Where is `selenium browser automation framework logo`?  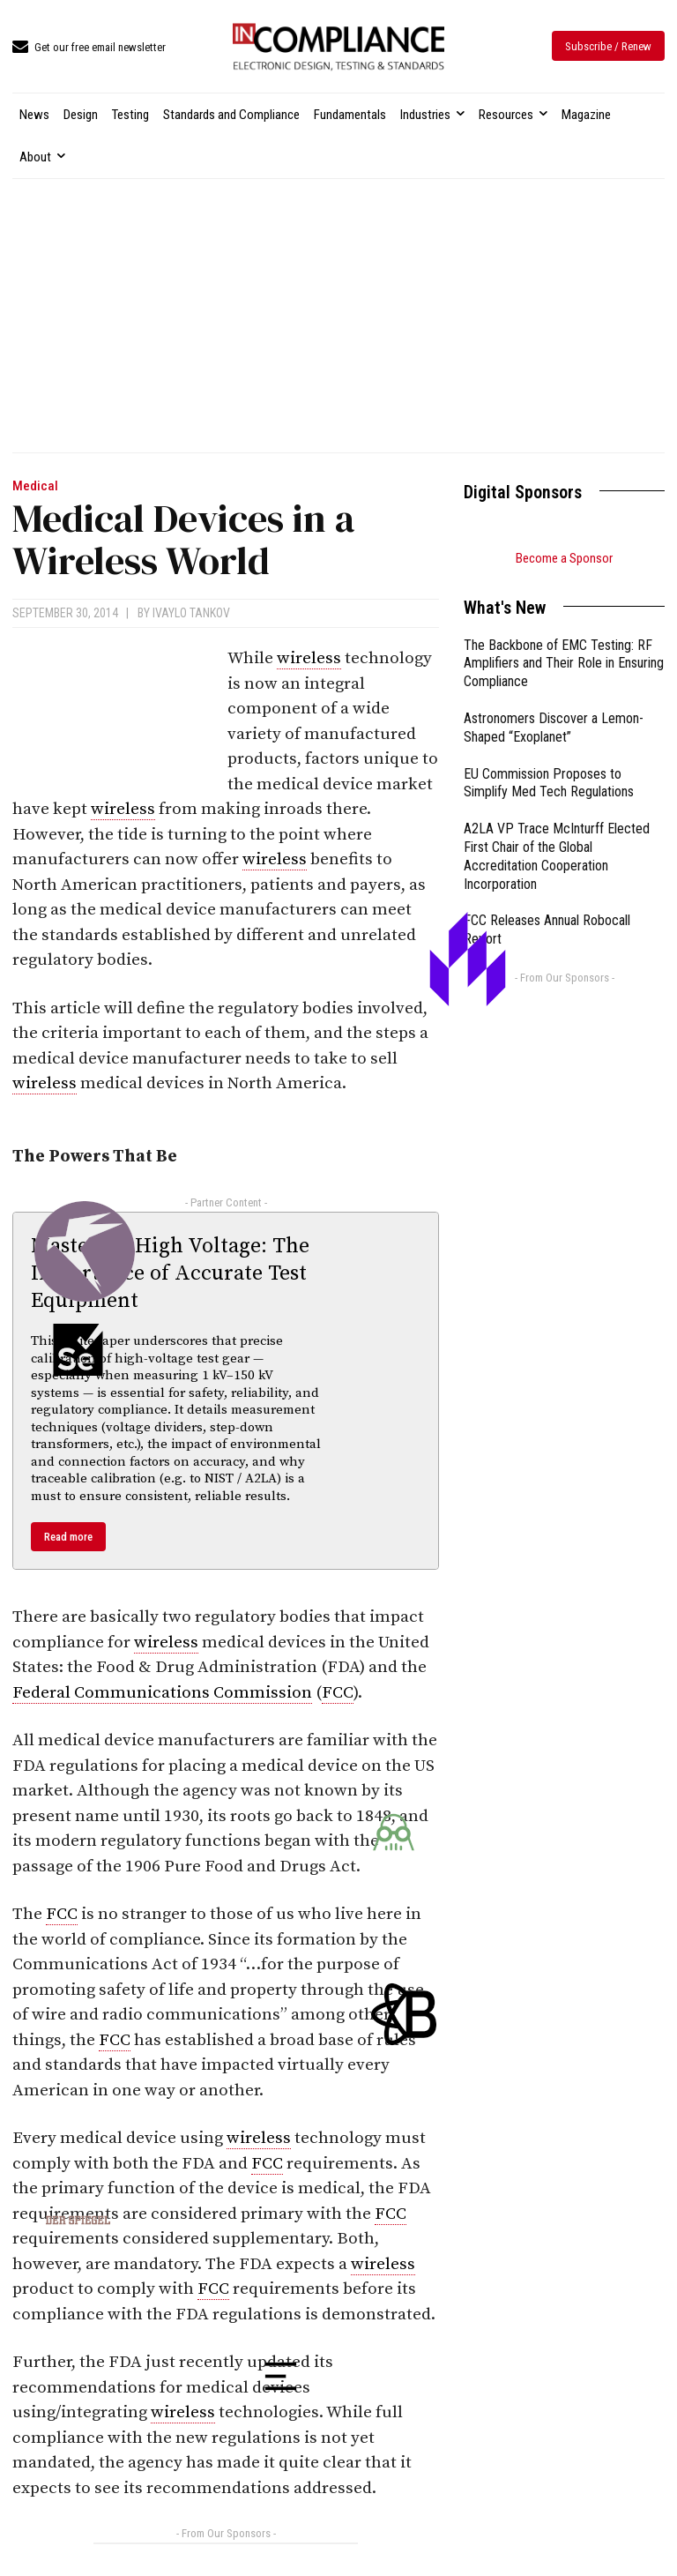
selenium browser automation framework logo is located at coordinates (78, 1349).